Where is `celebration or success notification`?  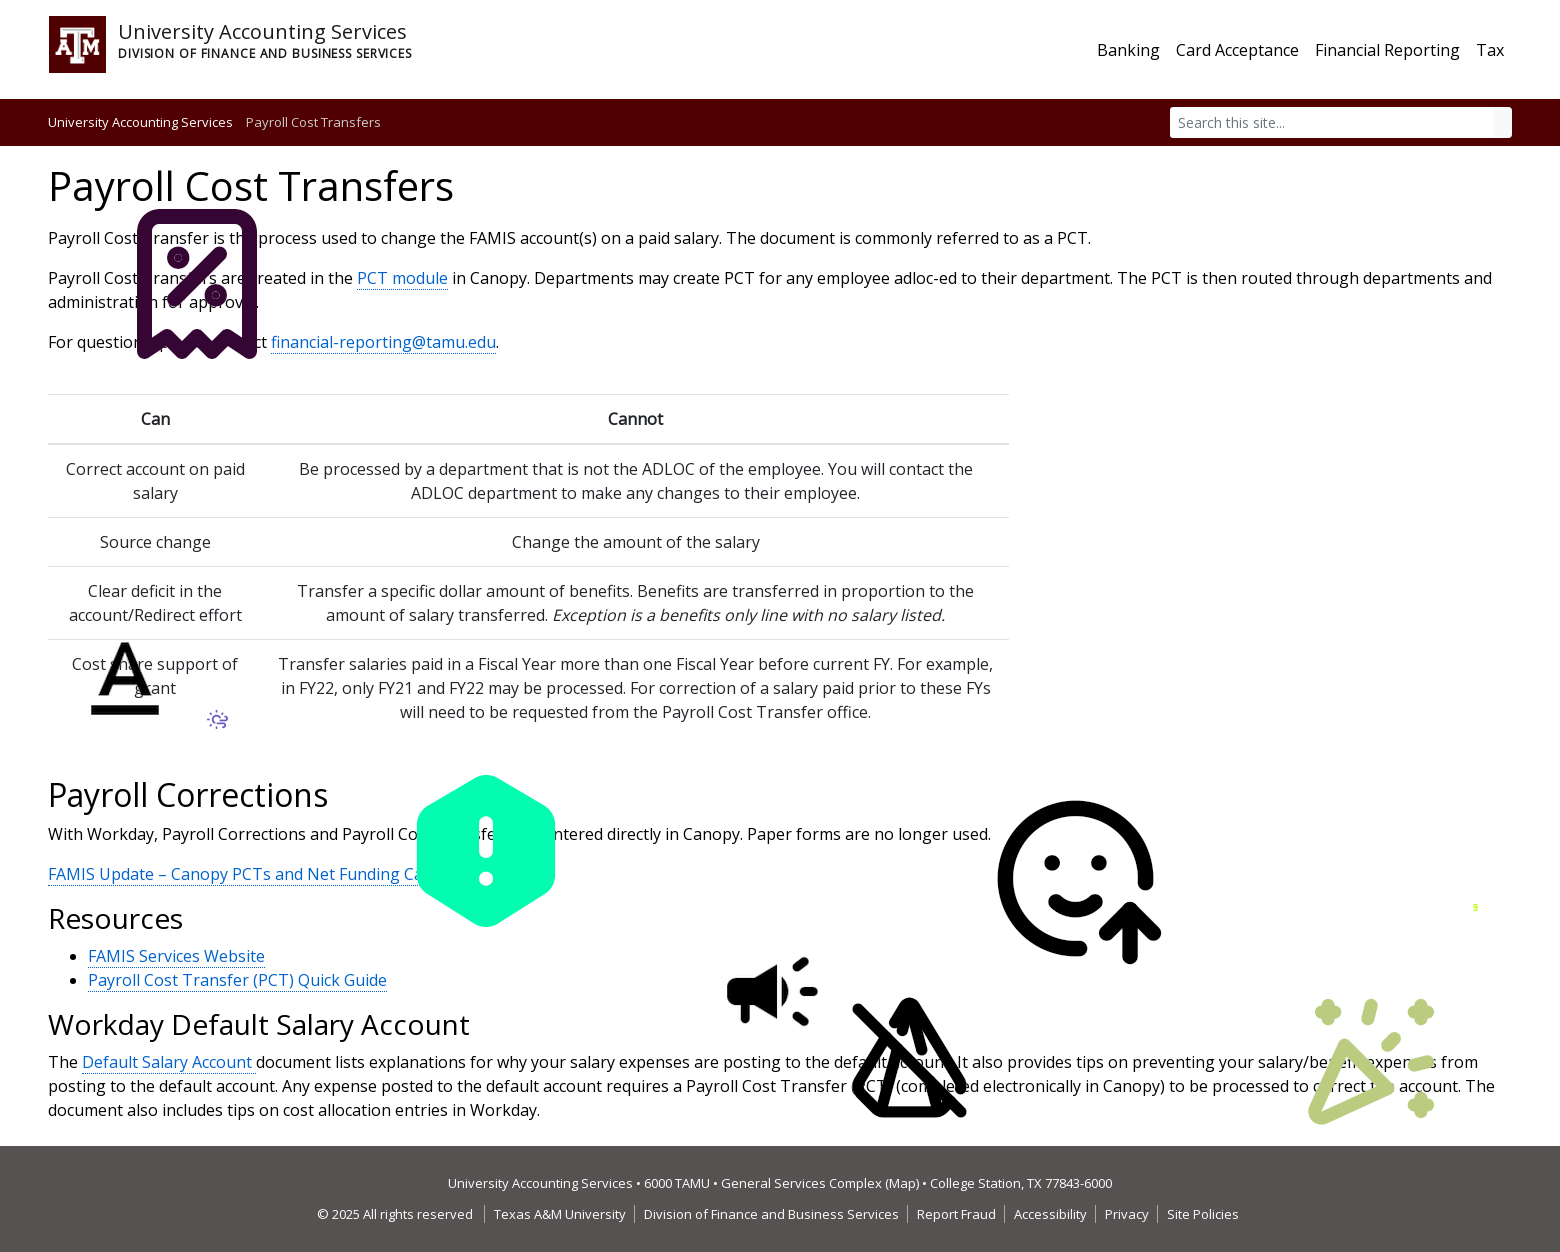
celebration or success notification is located at coordinates (1374, 1058).